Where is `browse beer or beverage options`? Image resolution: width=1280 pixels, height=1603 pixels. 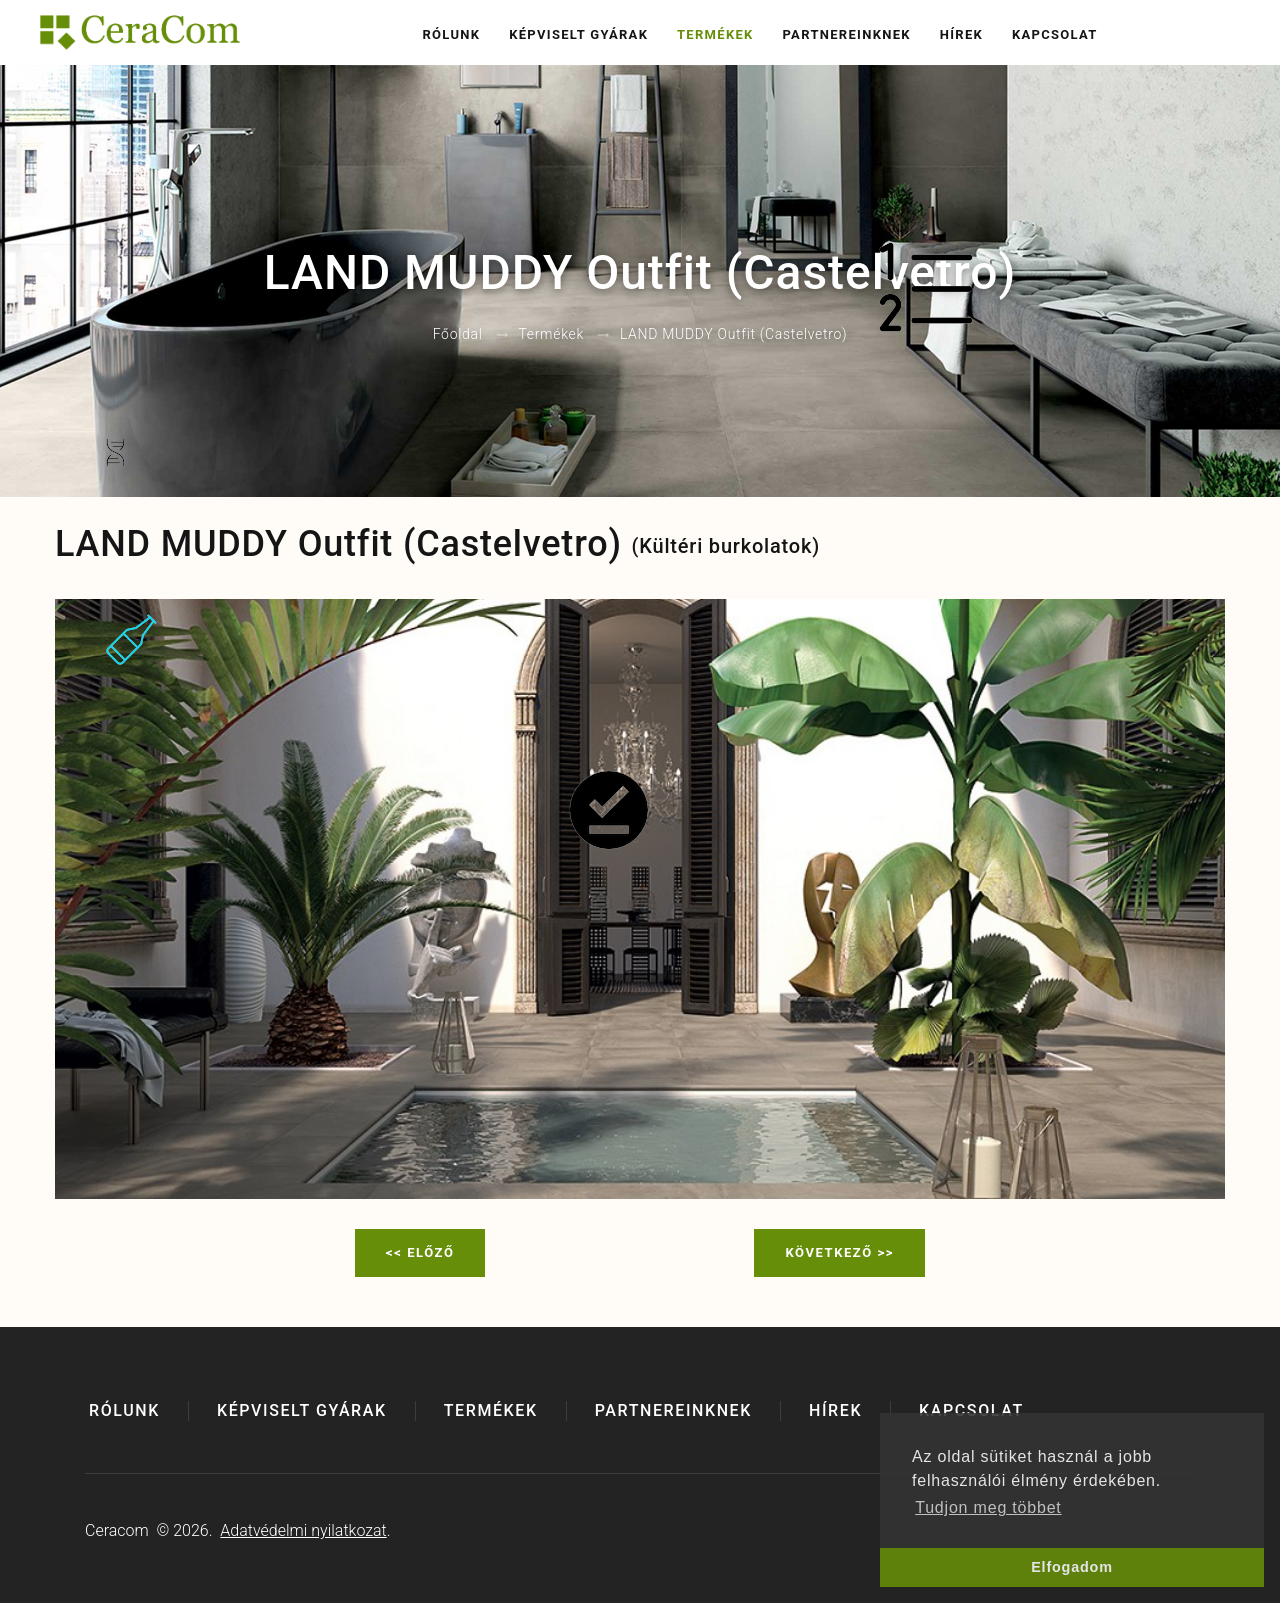
browse beer or beverage options is located at coordinates (130, 640).